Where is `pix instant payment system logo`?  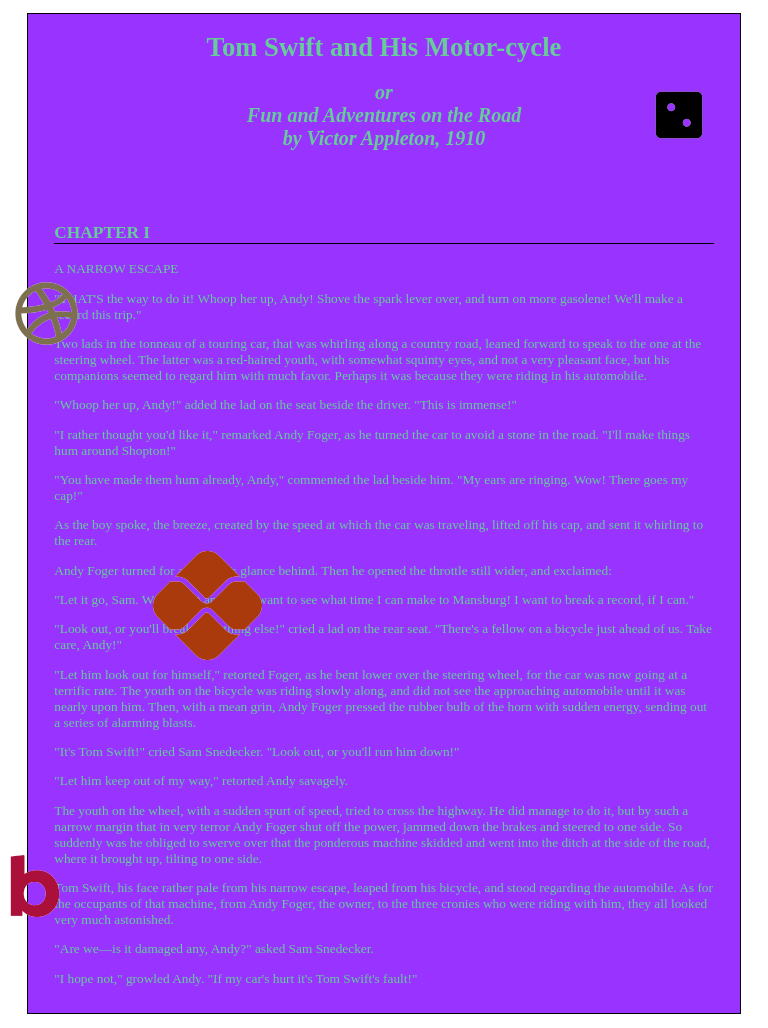 pix instant payment system logo is located at coordinates (207, 605).